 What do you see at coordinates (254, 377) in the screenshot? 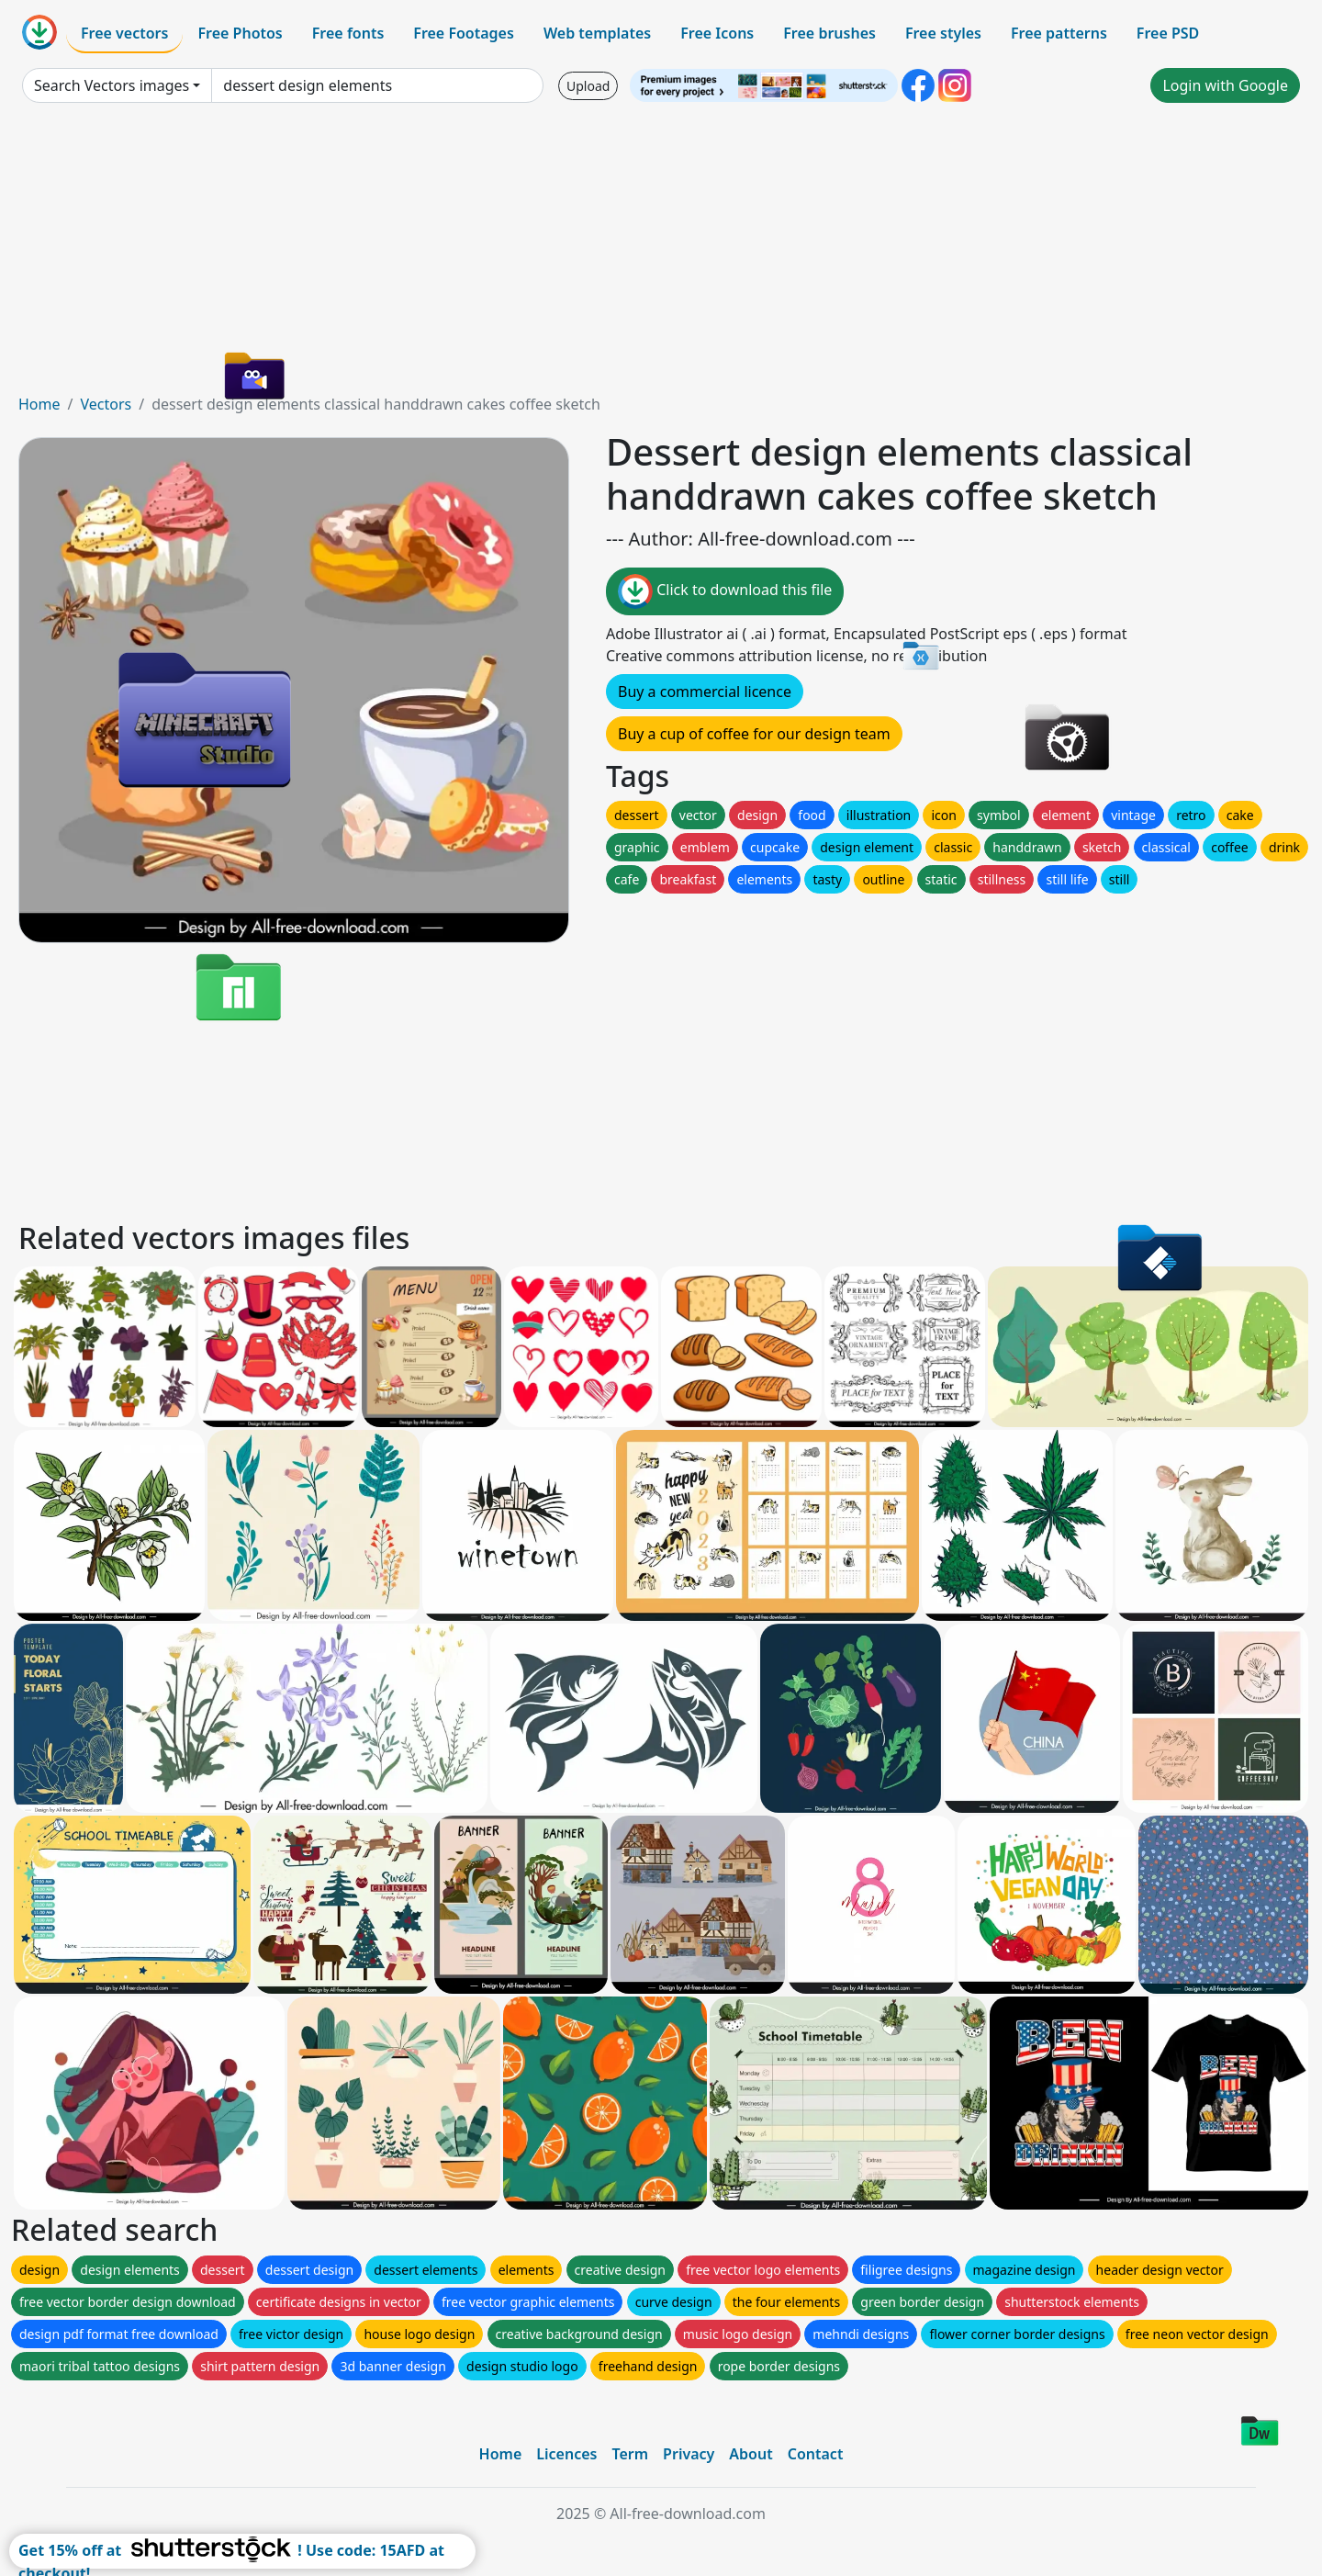
I see `open wondershare anireel project folder` at bounding box center [254, 377].